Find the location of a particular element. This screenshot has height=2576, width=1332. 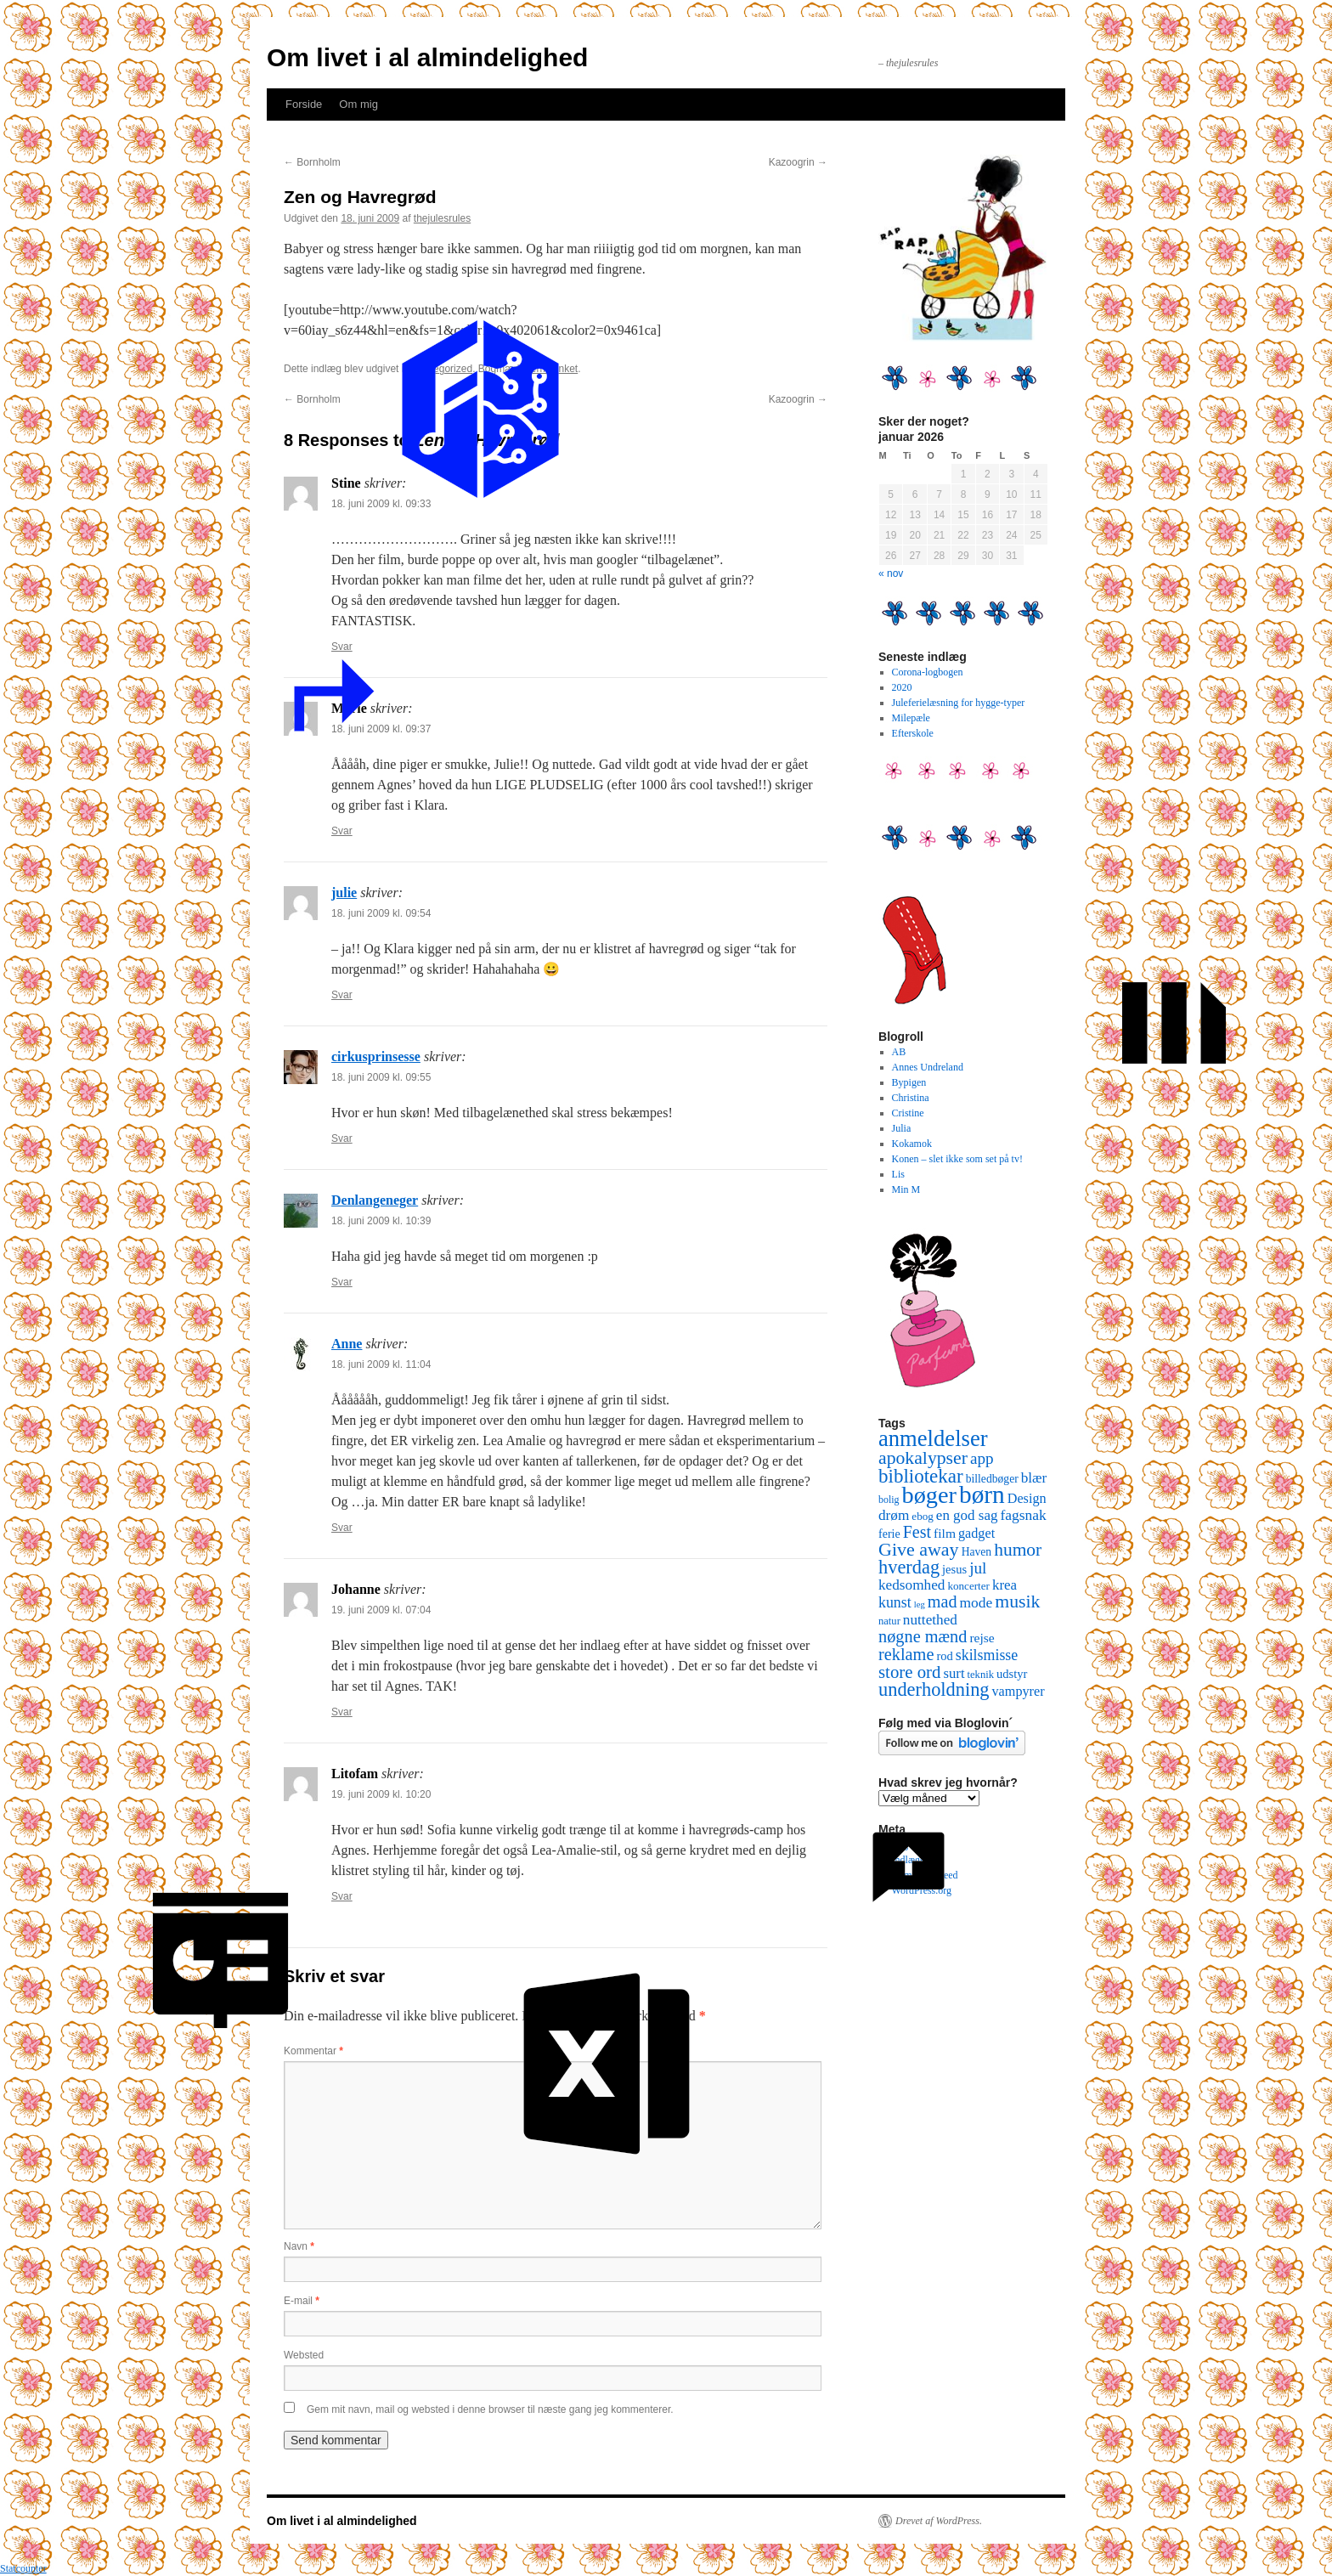

microstrategy company logo is located at coordinates (1174, 1023).